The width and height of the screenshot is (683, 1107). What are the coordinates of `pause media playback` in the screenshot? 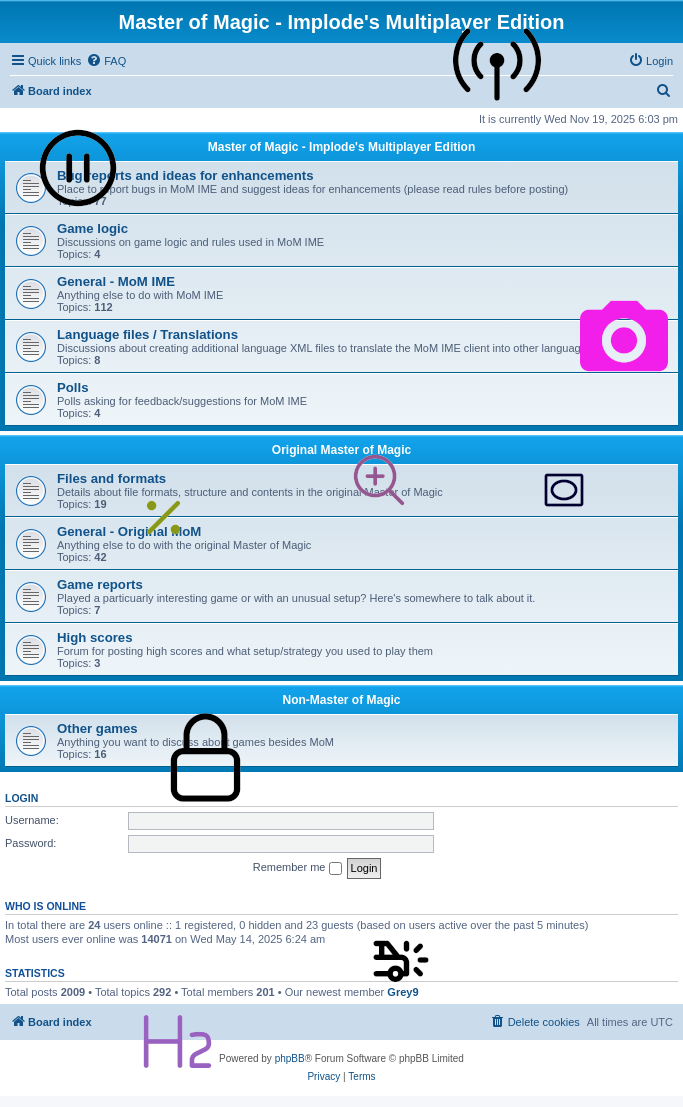 It's located at (78, 168).